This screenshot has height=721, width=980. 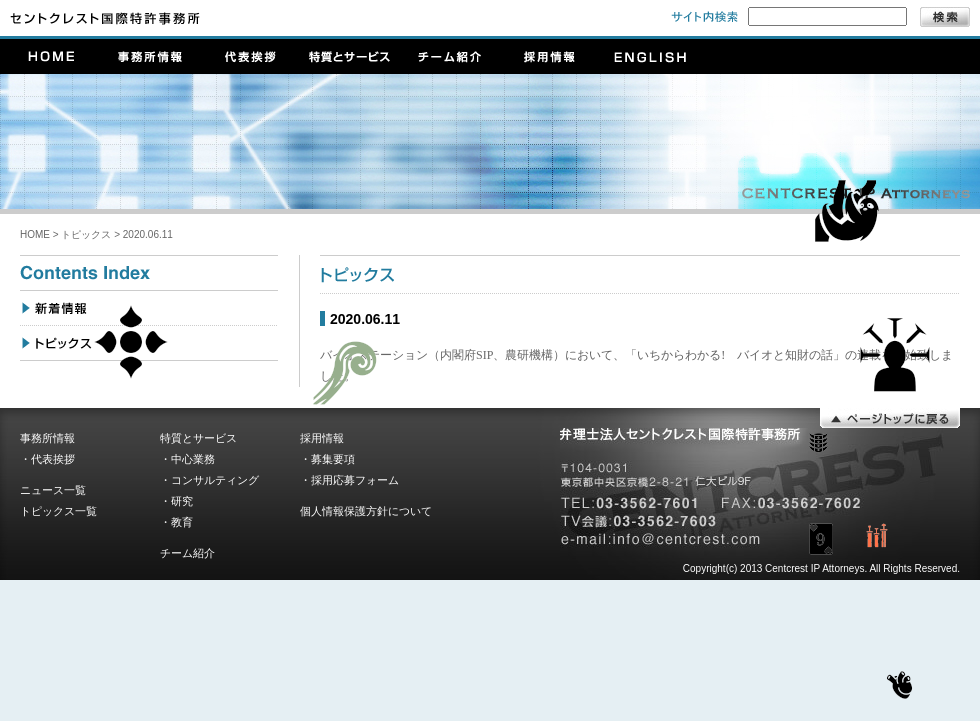 I want to click on view health or vital statistics, so click(x=900, y=685).